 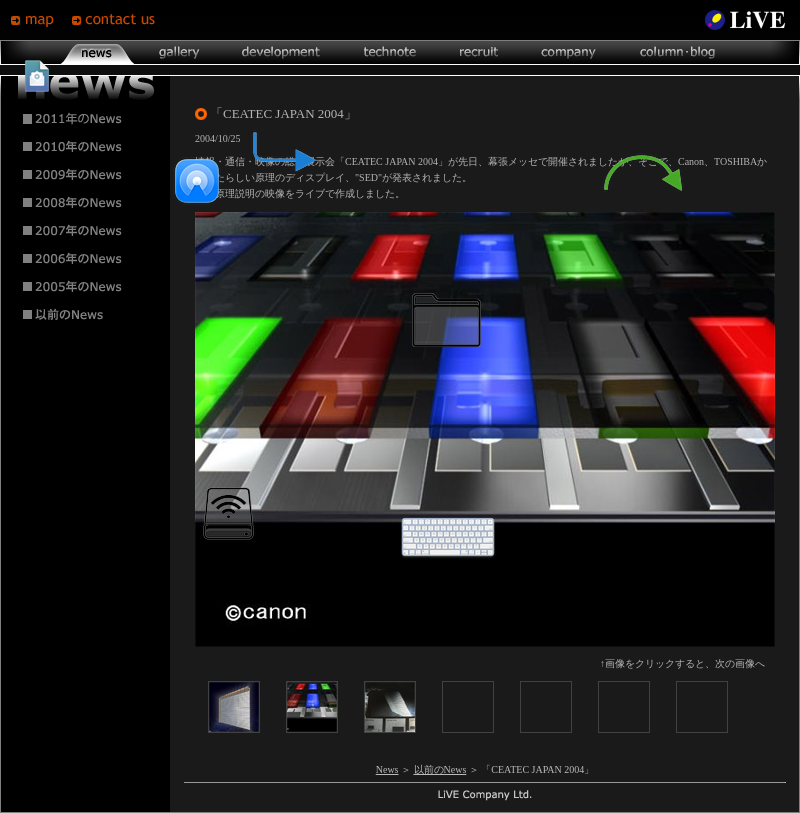 I want to click on access a mail folder in the sidebar, so click(x=446, y=319).